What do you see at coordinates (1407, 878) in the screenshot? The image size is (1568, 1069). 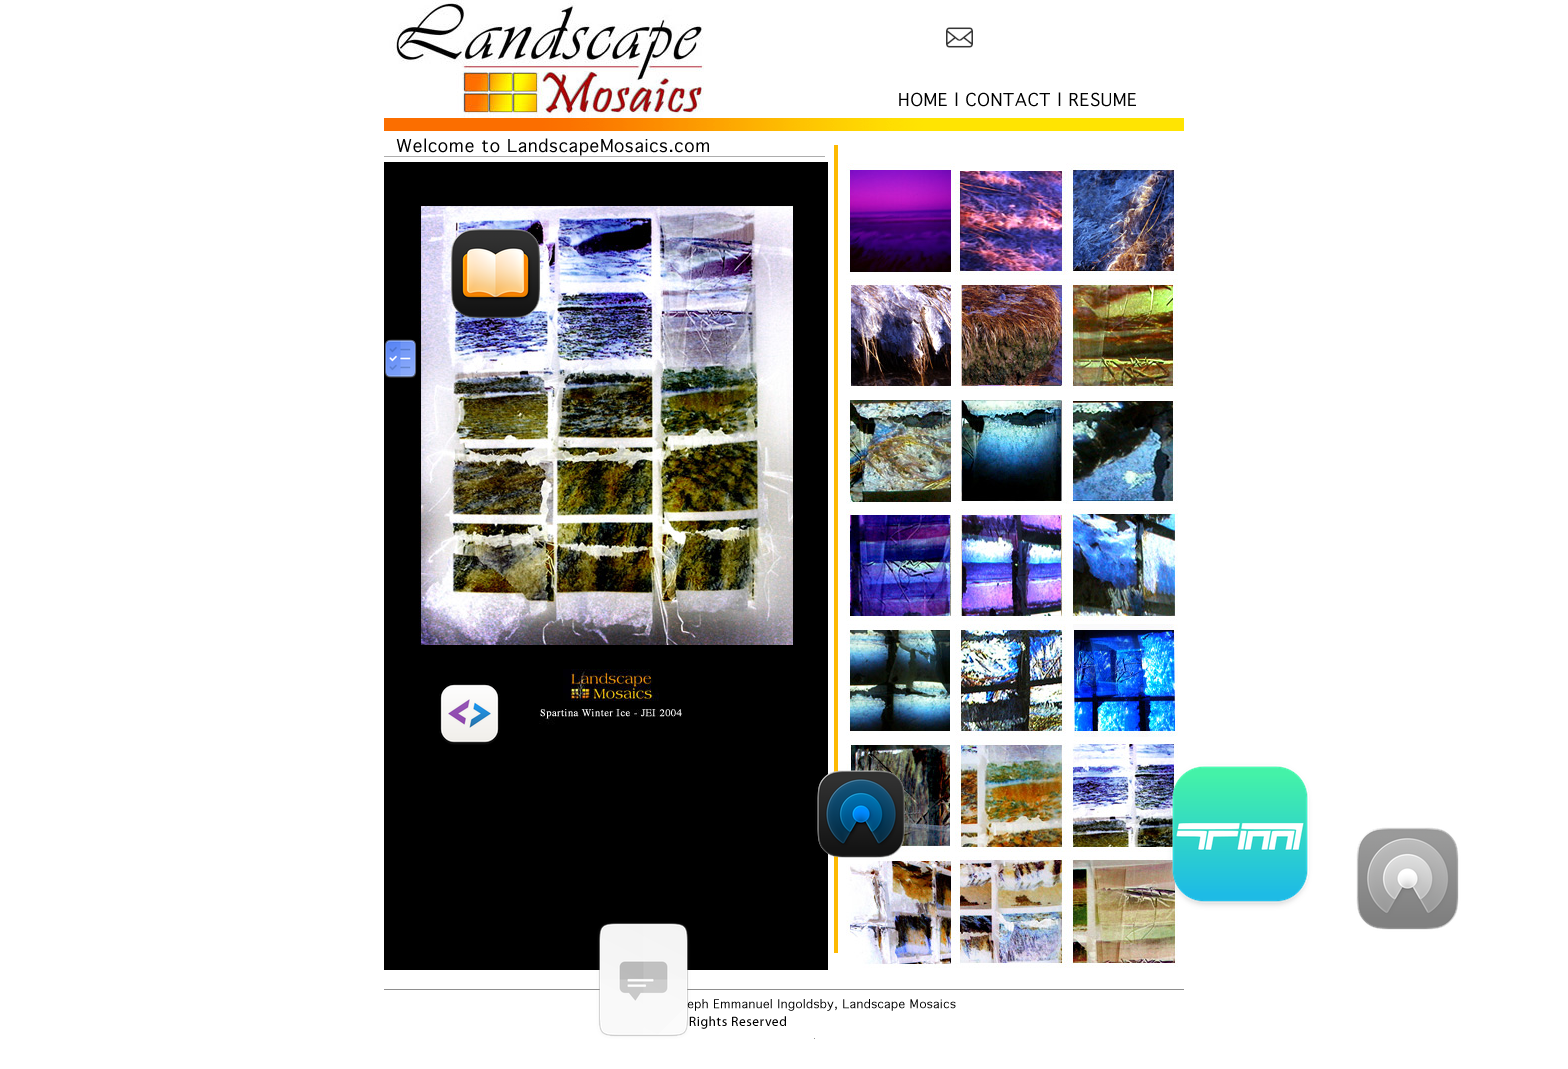 I see `share files wirelessly via airdrop` at bounding box center [1407, 878].